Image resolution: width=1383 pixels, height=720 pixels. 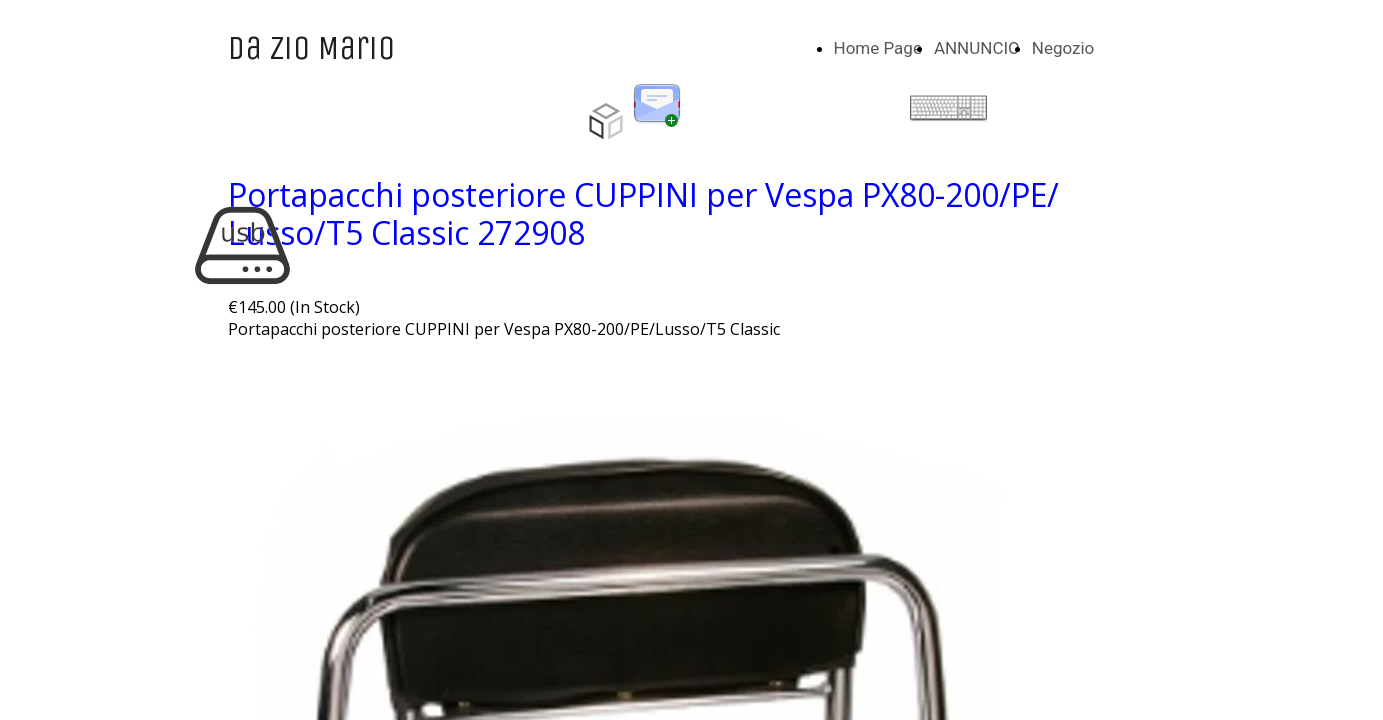 What do you see at coordinates (242, 242) in the screenshot?
I see `external usb hard drive connected` at bounding box center [242, 242].